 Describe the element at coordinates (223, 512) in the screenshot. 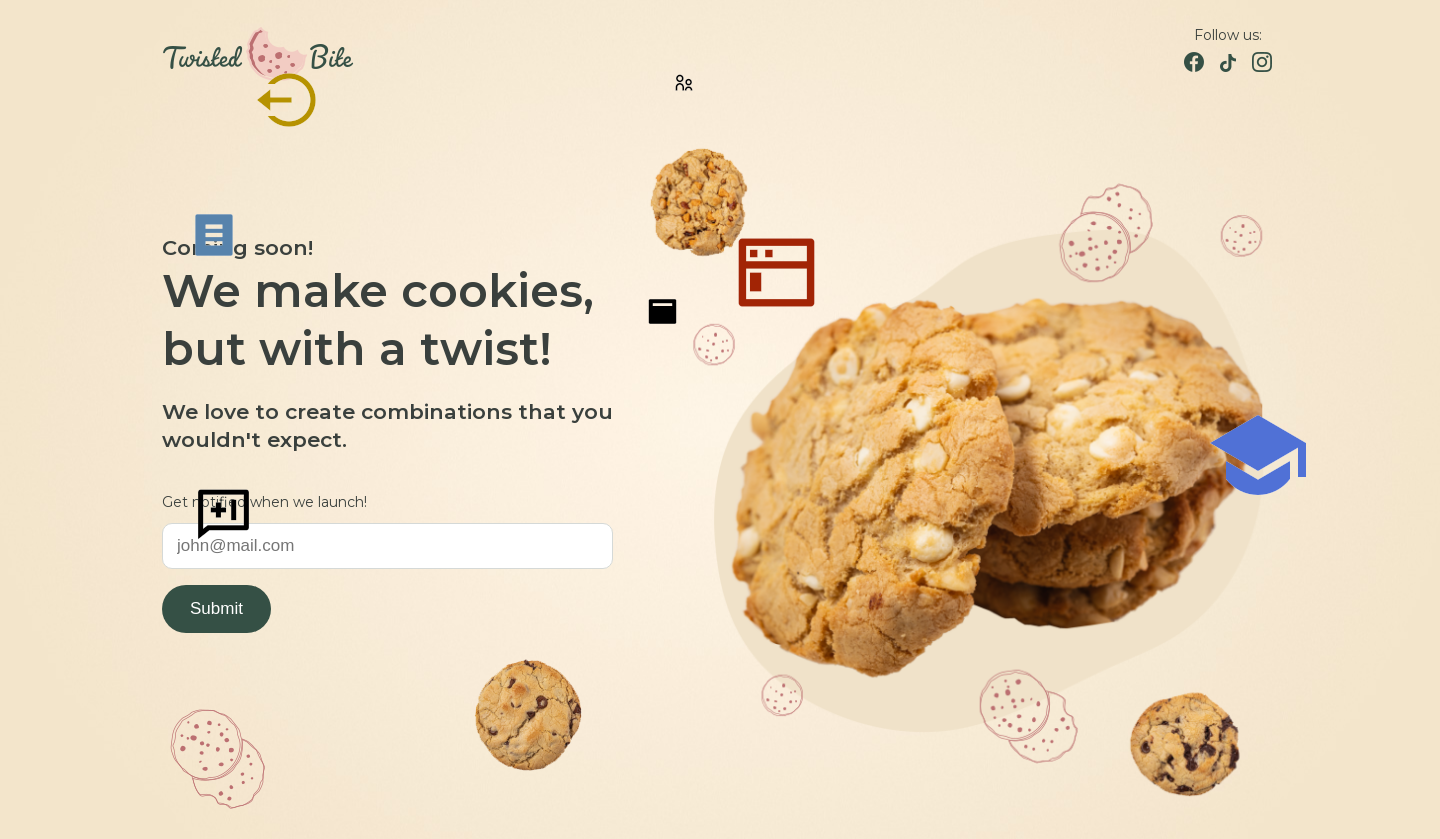

I see `add a follow-up message to a conversation` at that location.